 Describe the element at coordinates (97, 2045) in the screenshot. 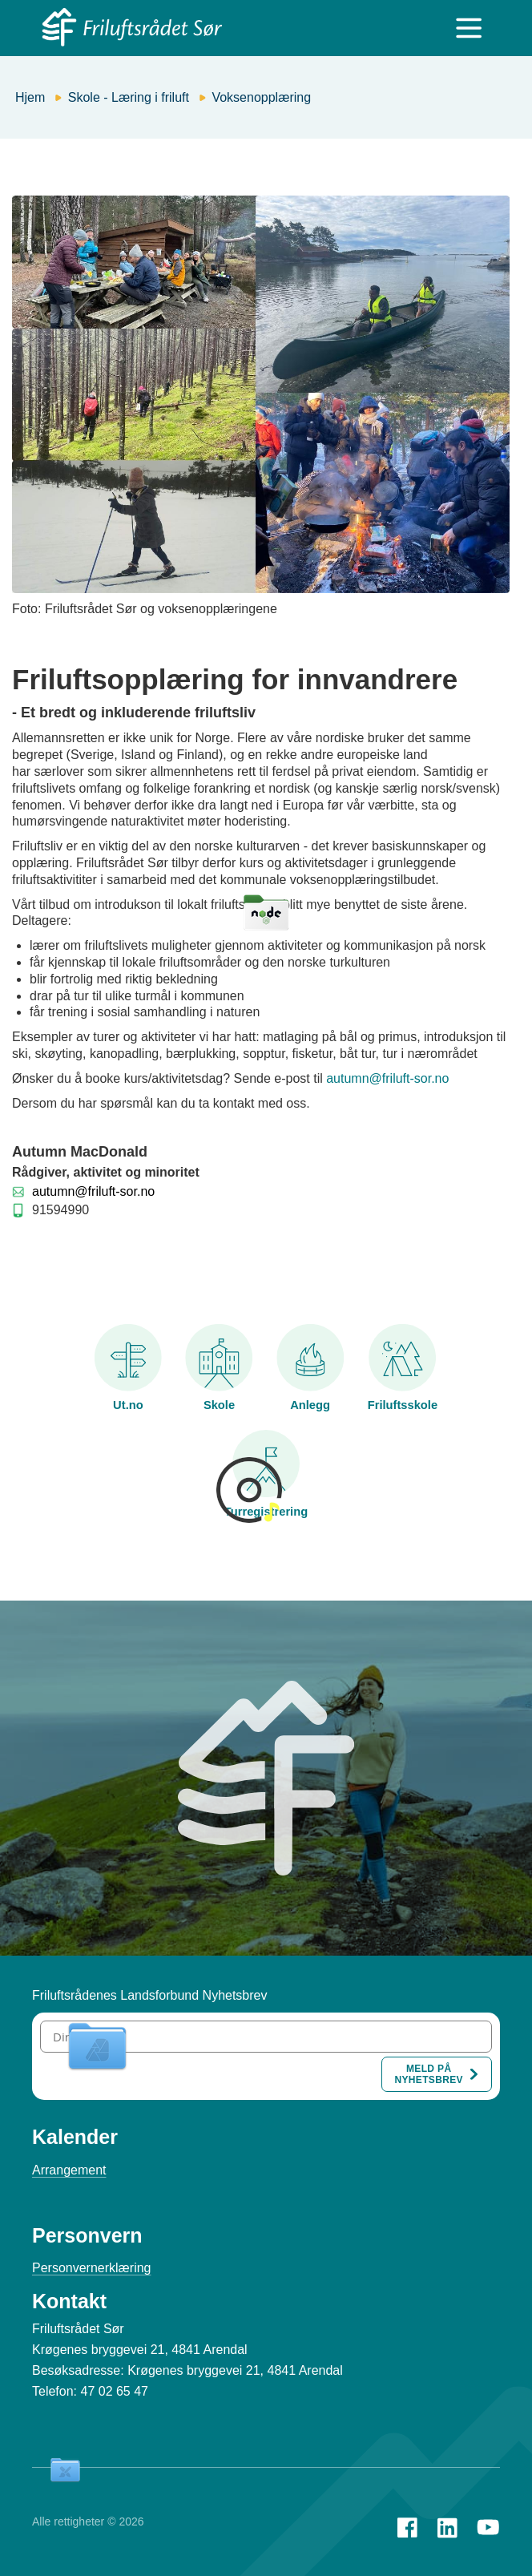

I see `open Affinity Photo project folder` at that location.